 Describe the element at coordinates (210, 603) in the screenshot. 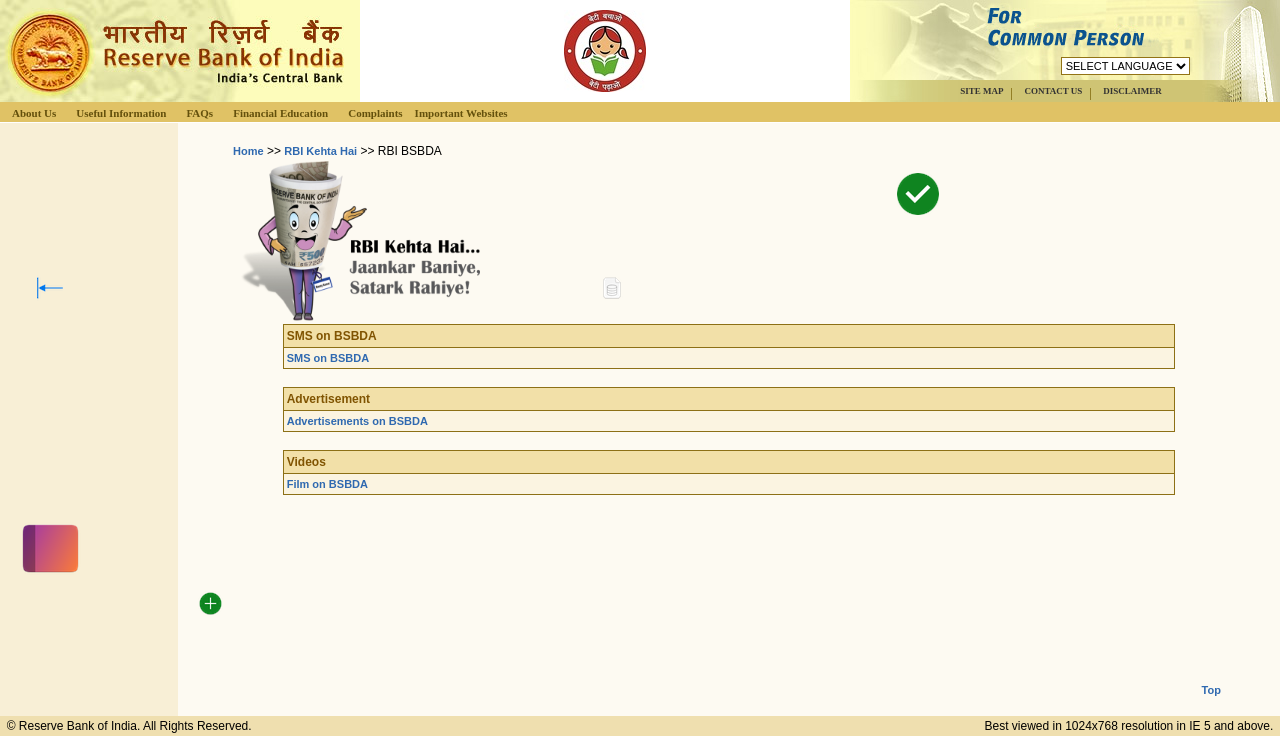

I see `add a new item to a list` at that location.